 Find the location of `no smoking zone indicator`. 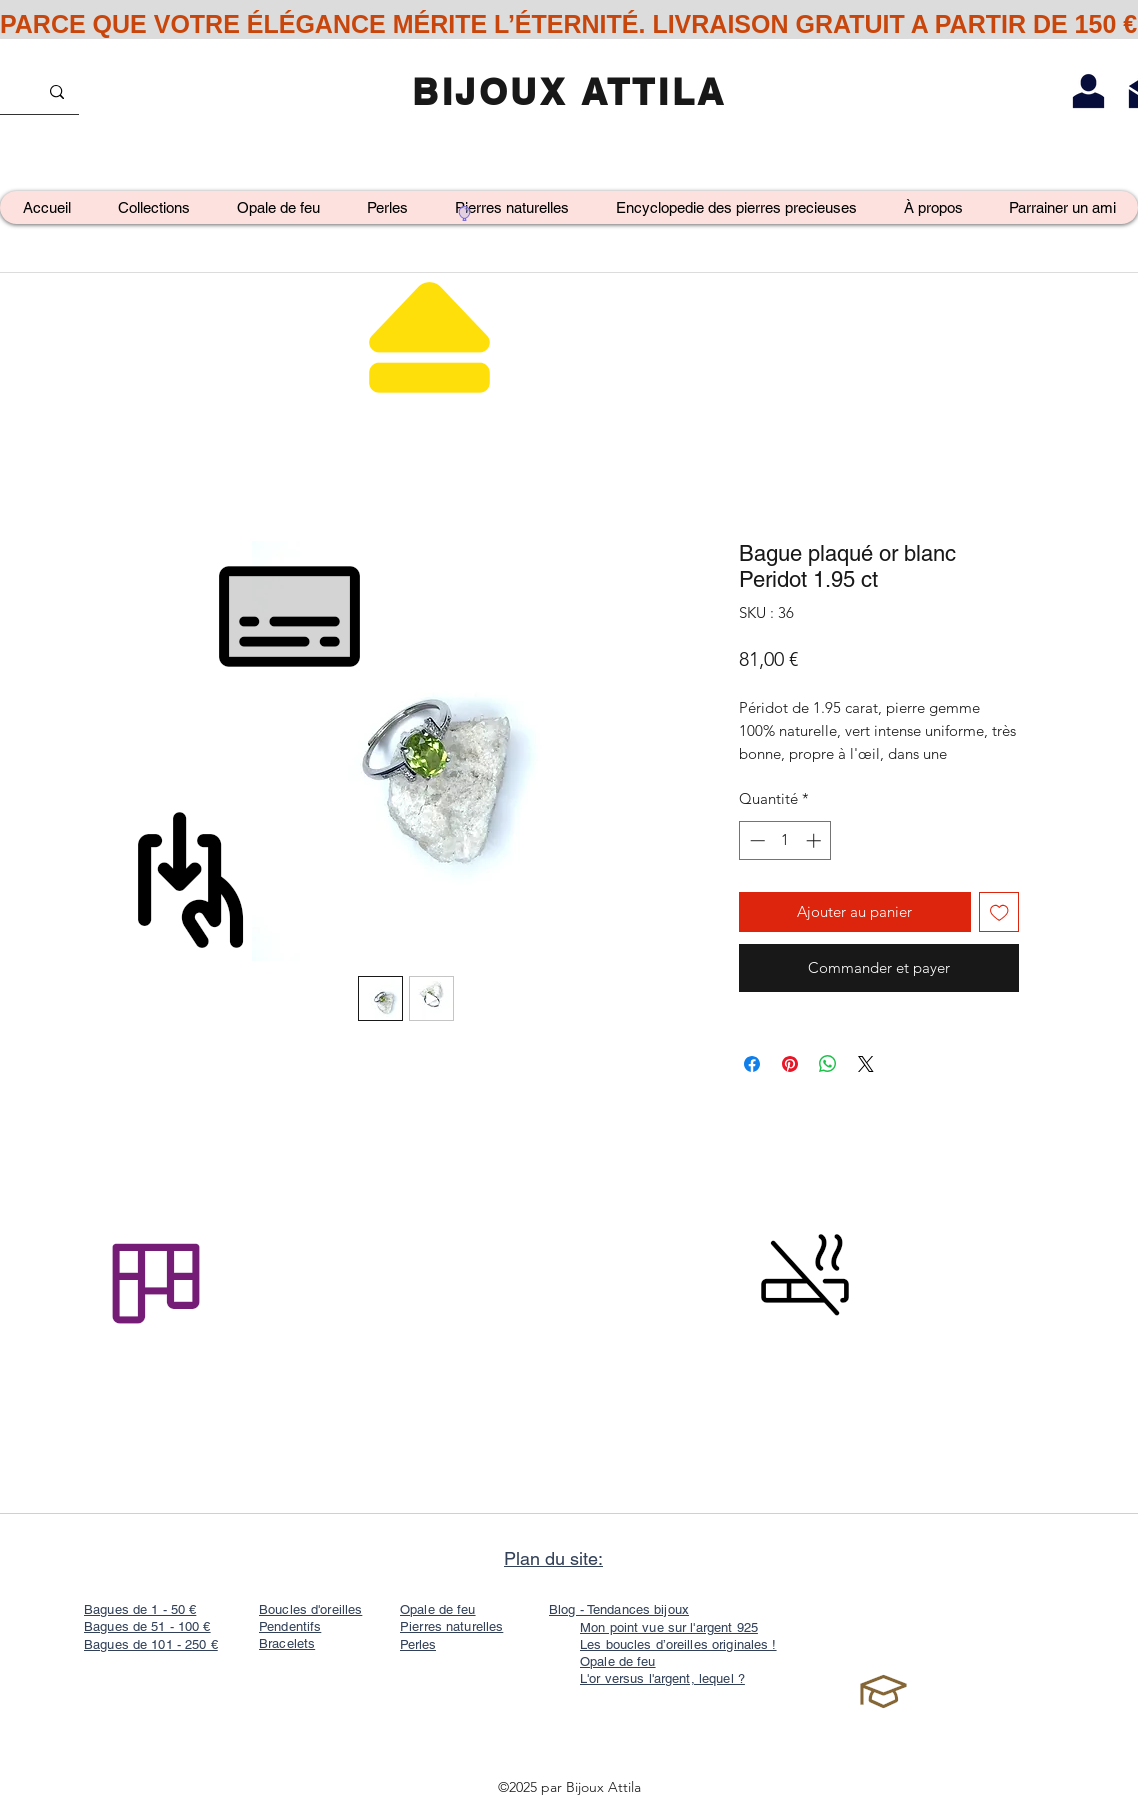

no smoking zone indicator is located at coordinates (805, 1278).